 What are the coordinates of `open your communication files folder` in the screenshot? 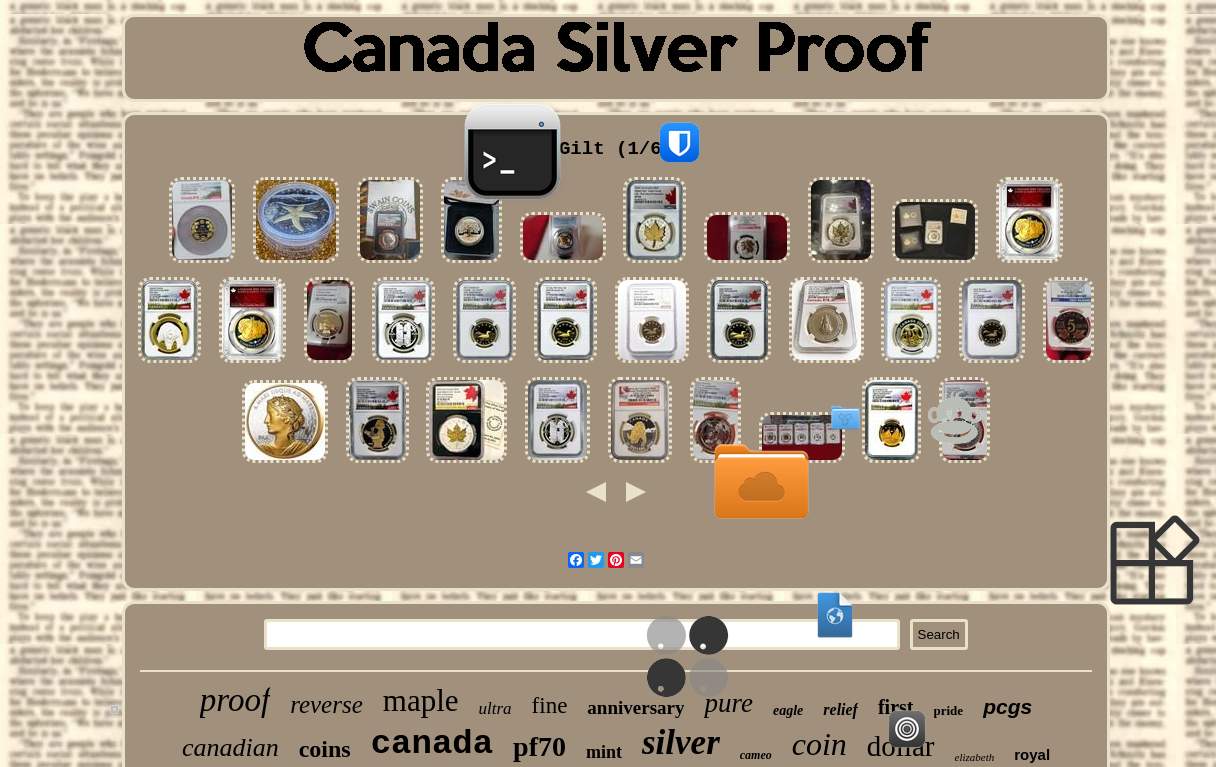 It's located at (845, 417).